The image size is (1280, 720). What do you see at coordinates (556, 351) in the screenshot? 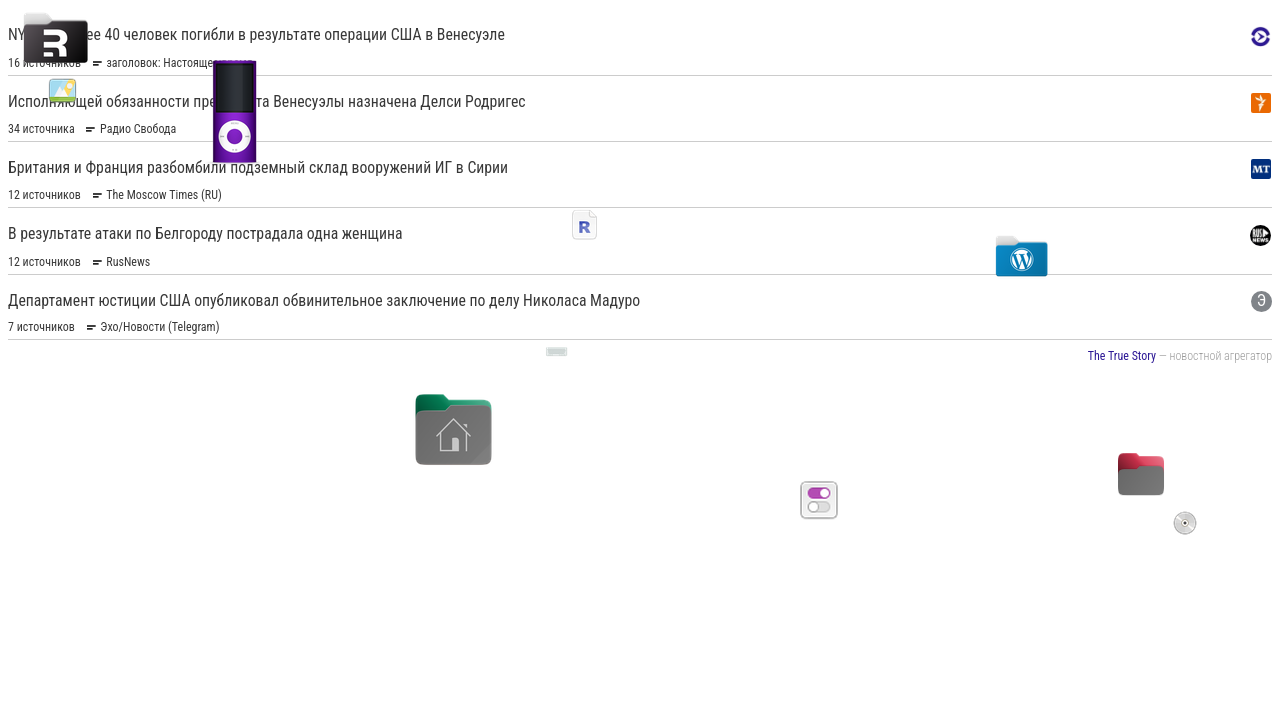
I see `connect a bluetooth keyboard` at bounding box center [556, 351].